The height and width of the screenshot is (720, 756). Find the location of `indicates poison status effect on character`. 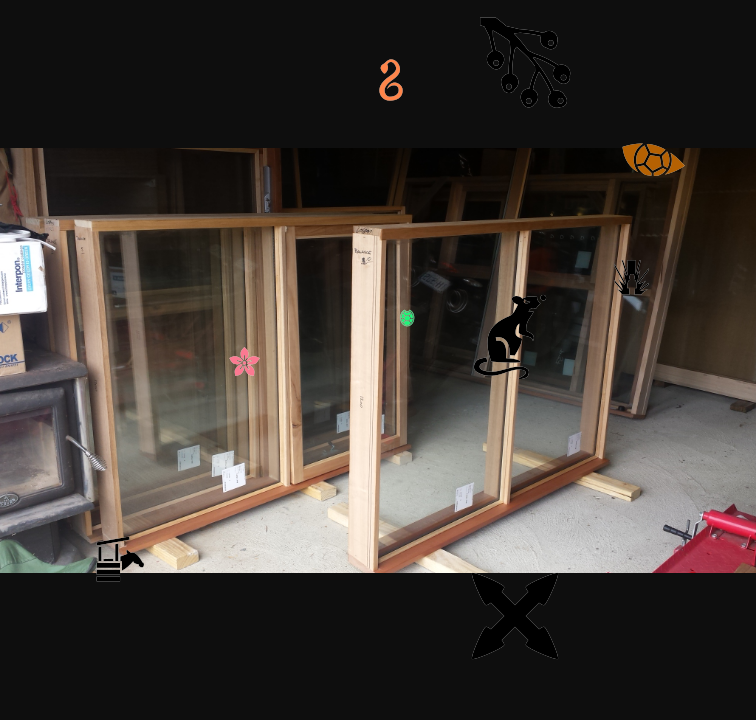

indicates poison status effect on character is located at coordinates (391, 80).